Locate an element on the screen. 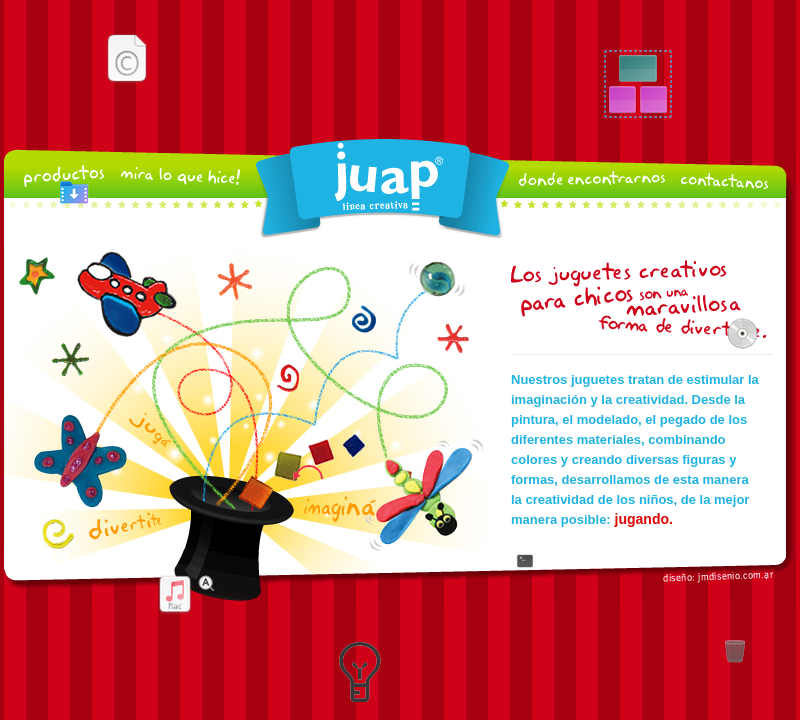  search for text or content is located at coordinates (206, 583).